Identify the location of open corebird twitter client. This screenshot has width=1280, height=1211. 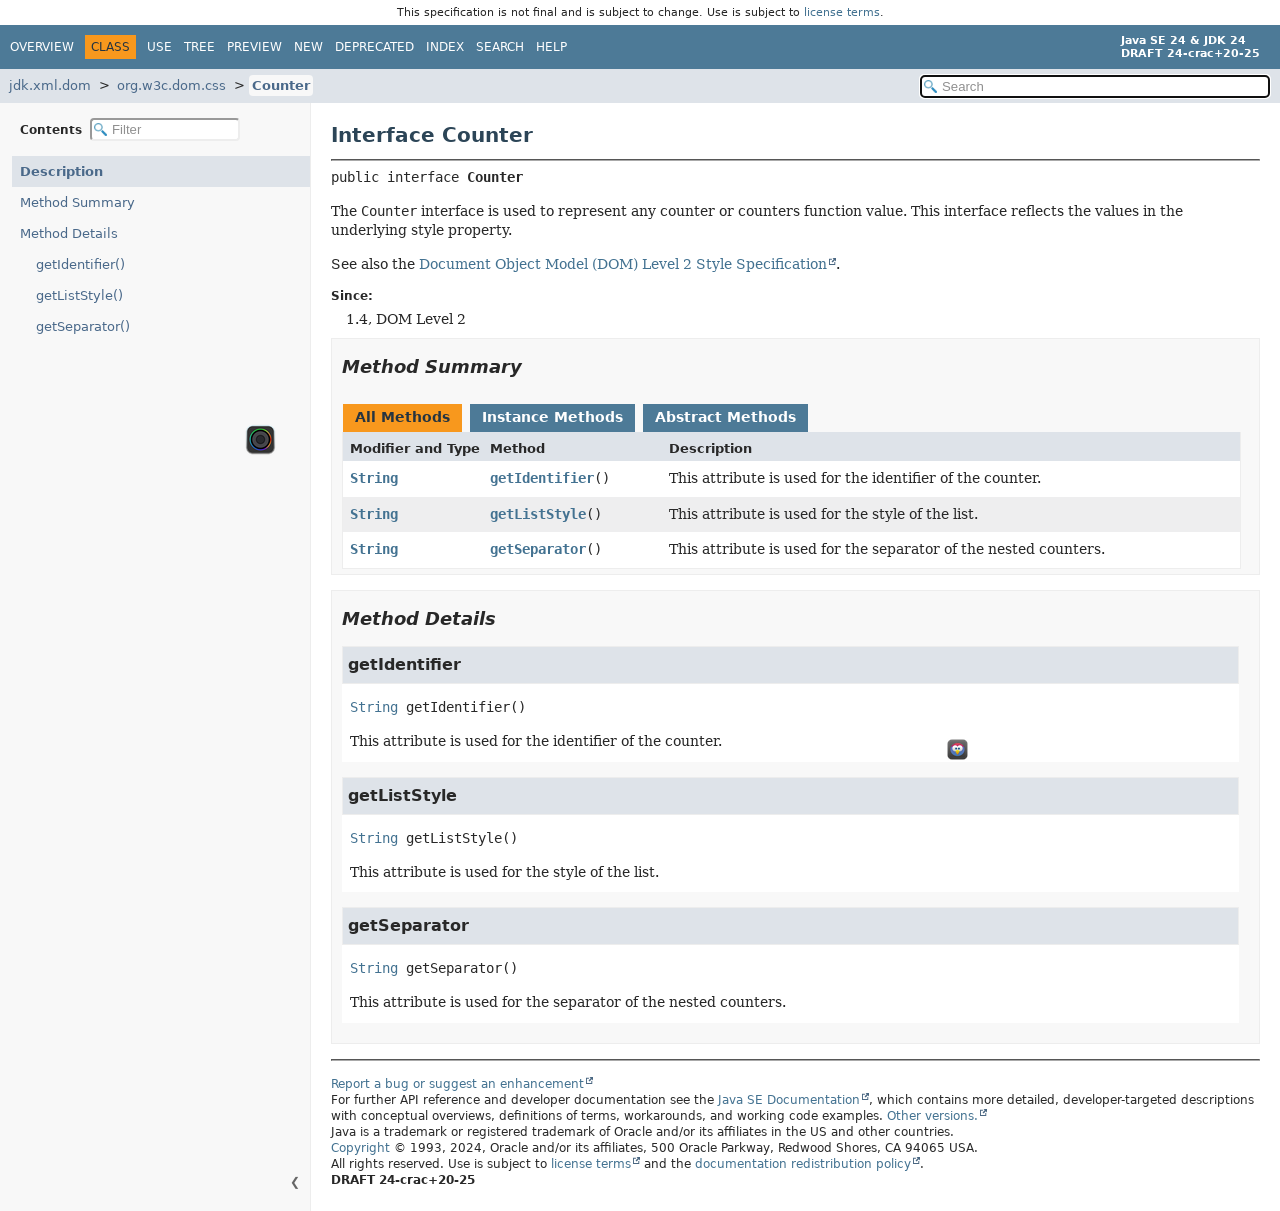
(957, 749).